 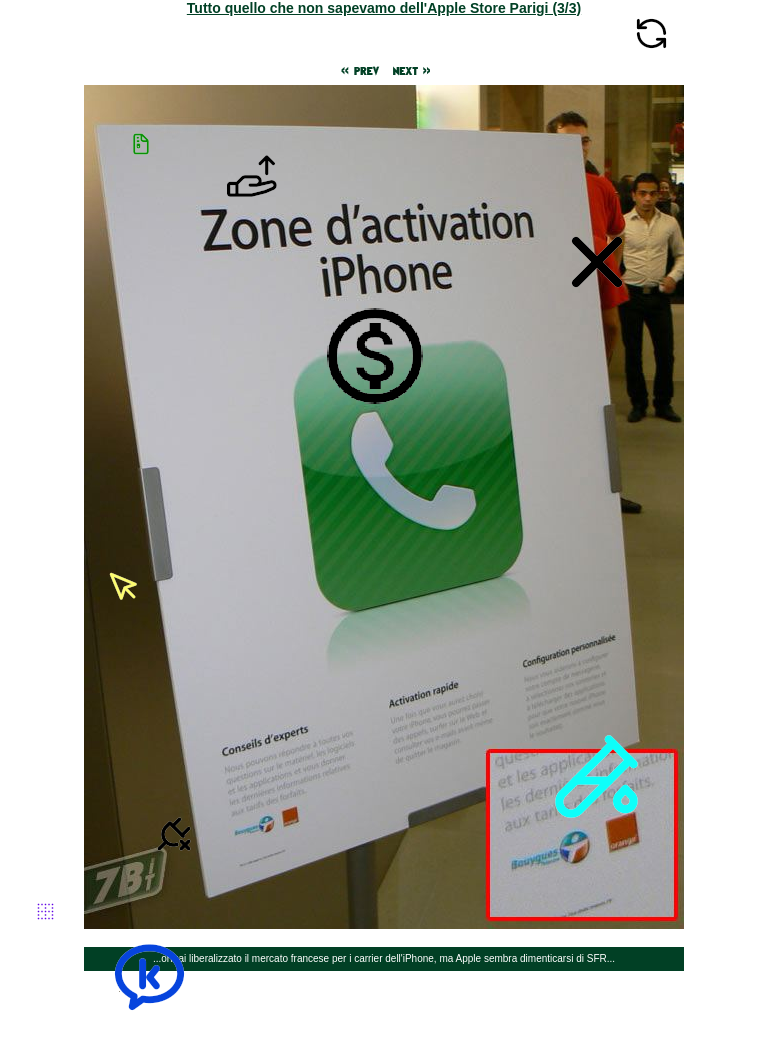 What do you see at coordinates (45, 911) in the screenshot?
I see `remove all borders from selected element` at bounding box center [45, 911].